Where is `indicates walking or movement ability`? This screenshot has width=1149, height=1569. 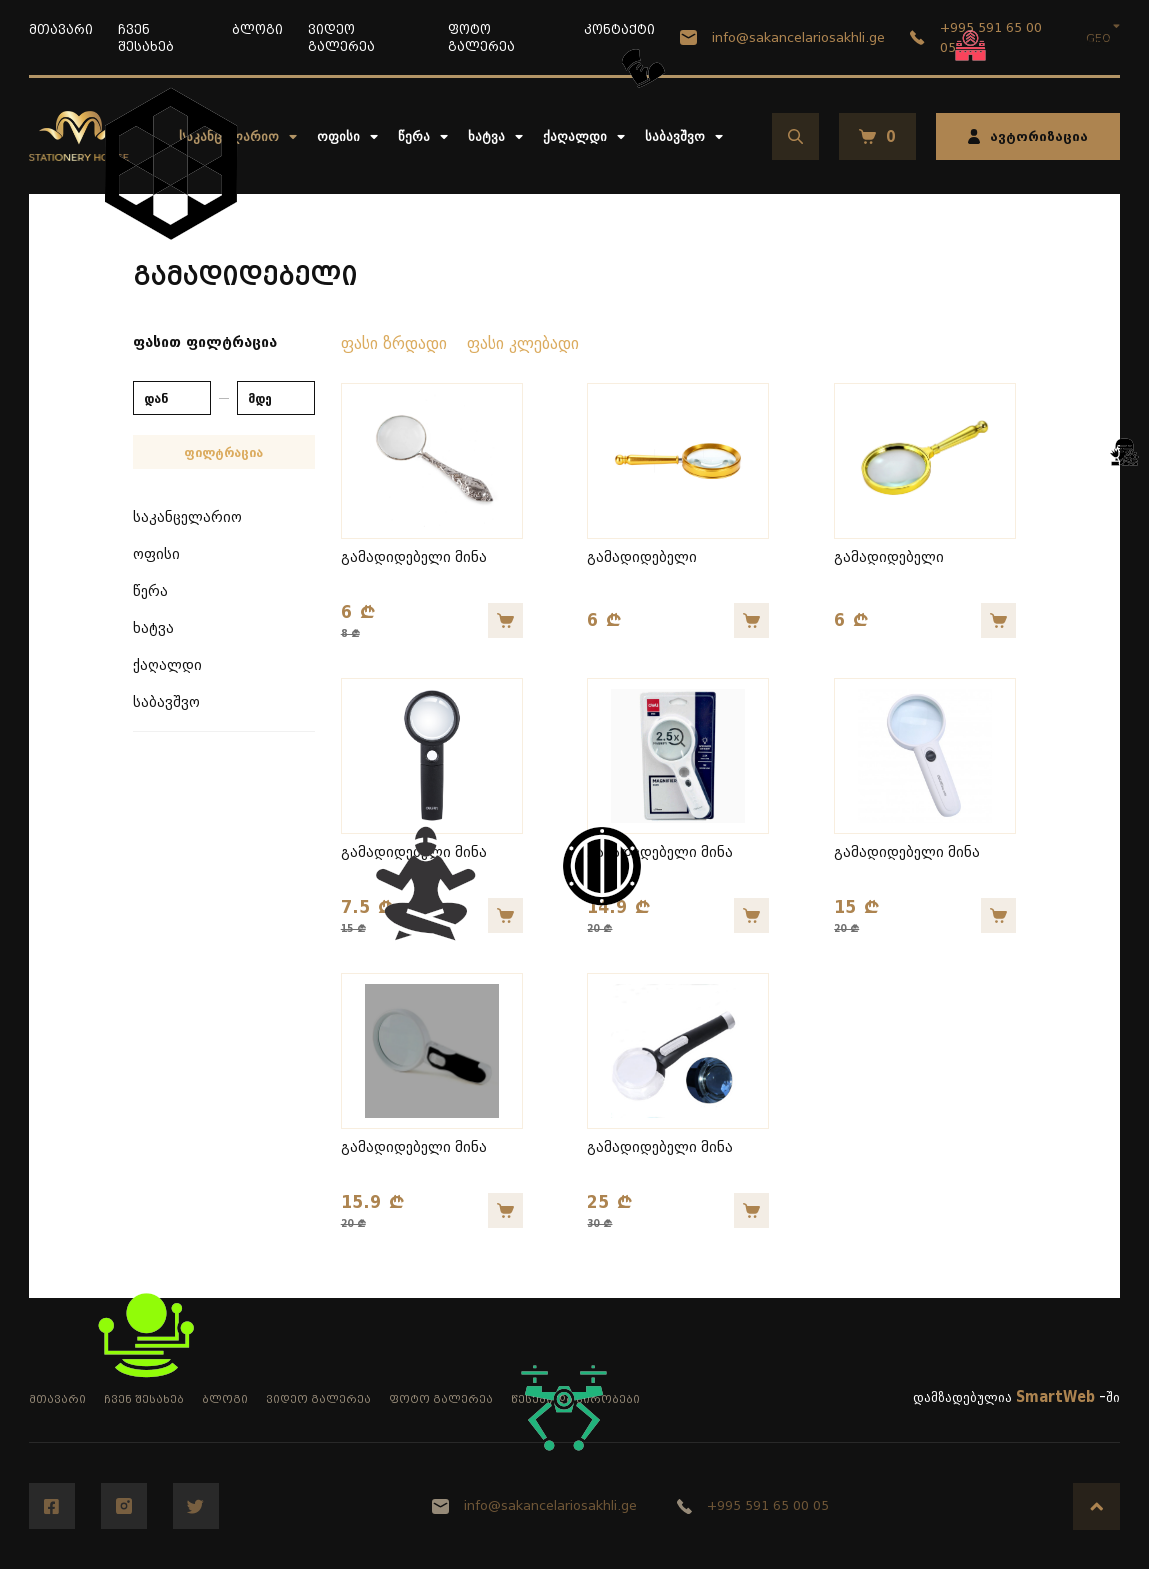
indicates walking or movement ability is located at coordinates (643, 67).